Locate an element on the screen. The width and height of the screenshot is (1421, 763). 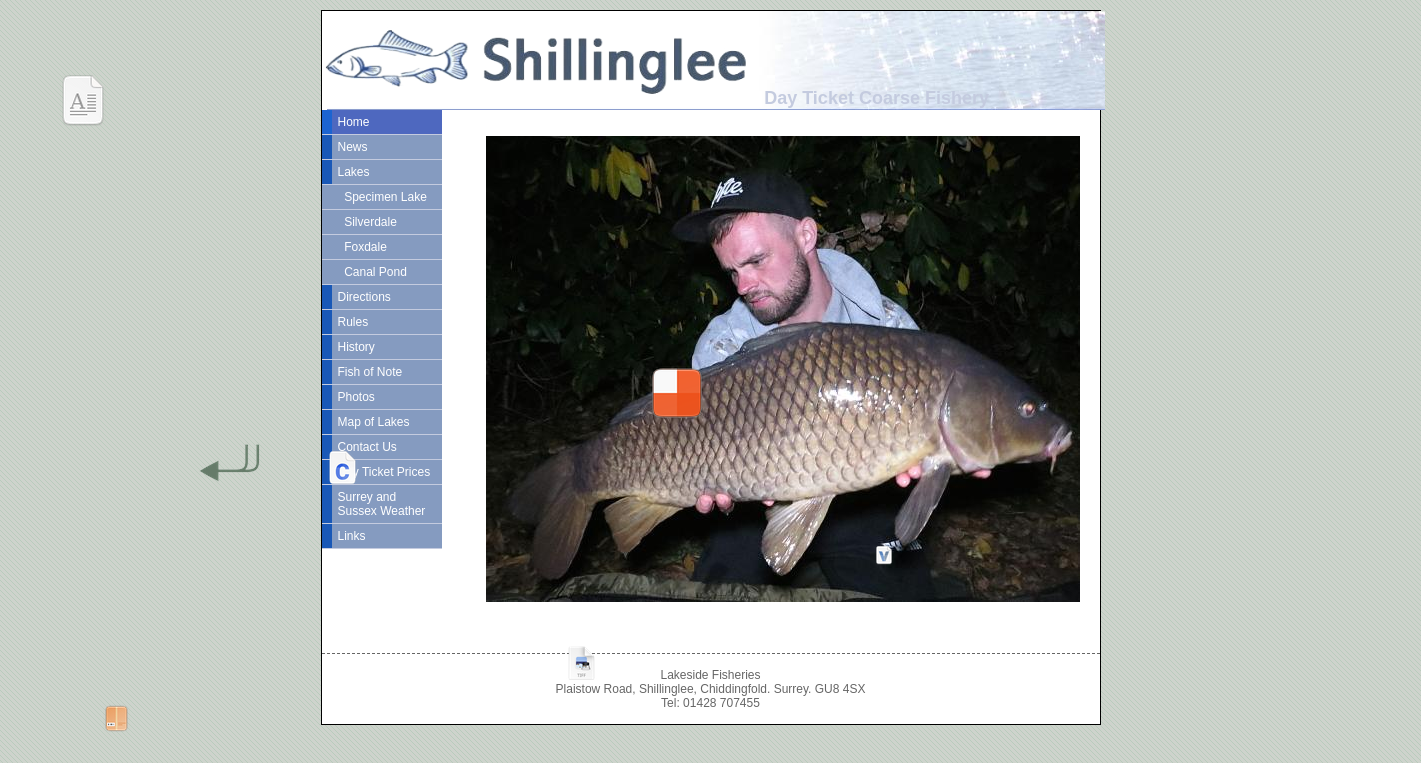
reply to all recipients of an email is located at coordinates (228, 462).